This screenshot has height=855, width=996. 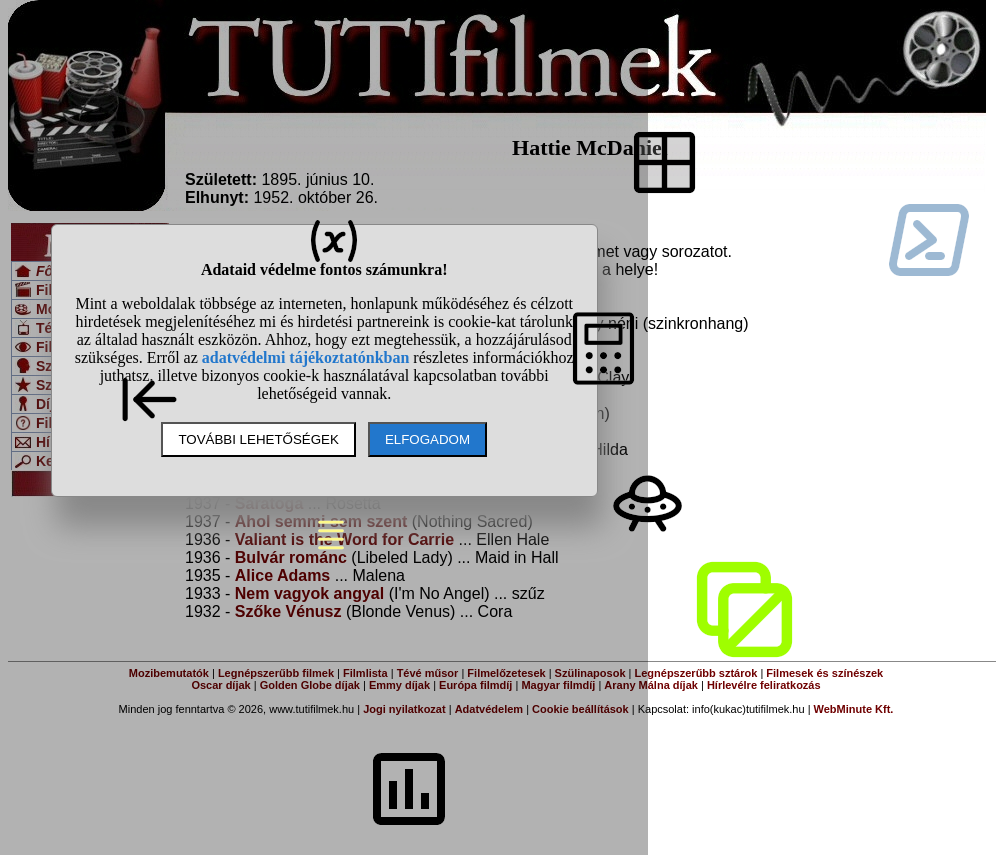 I want to click on open powershell terminal, so click(x=929, y=240).